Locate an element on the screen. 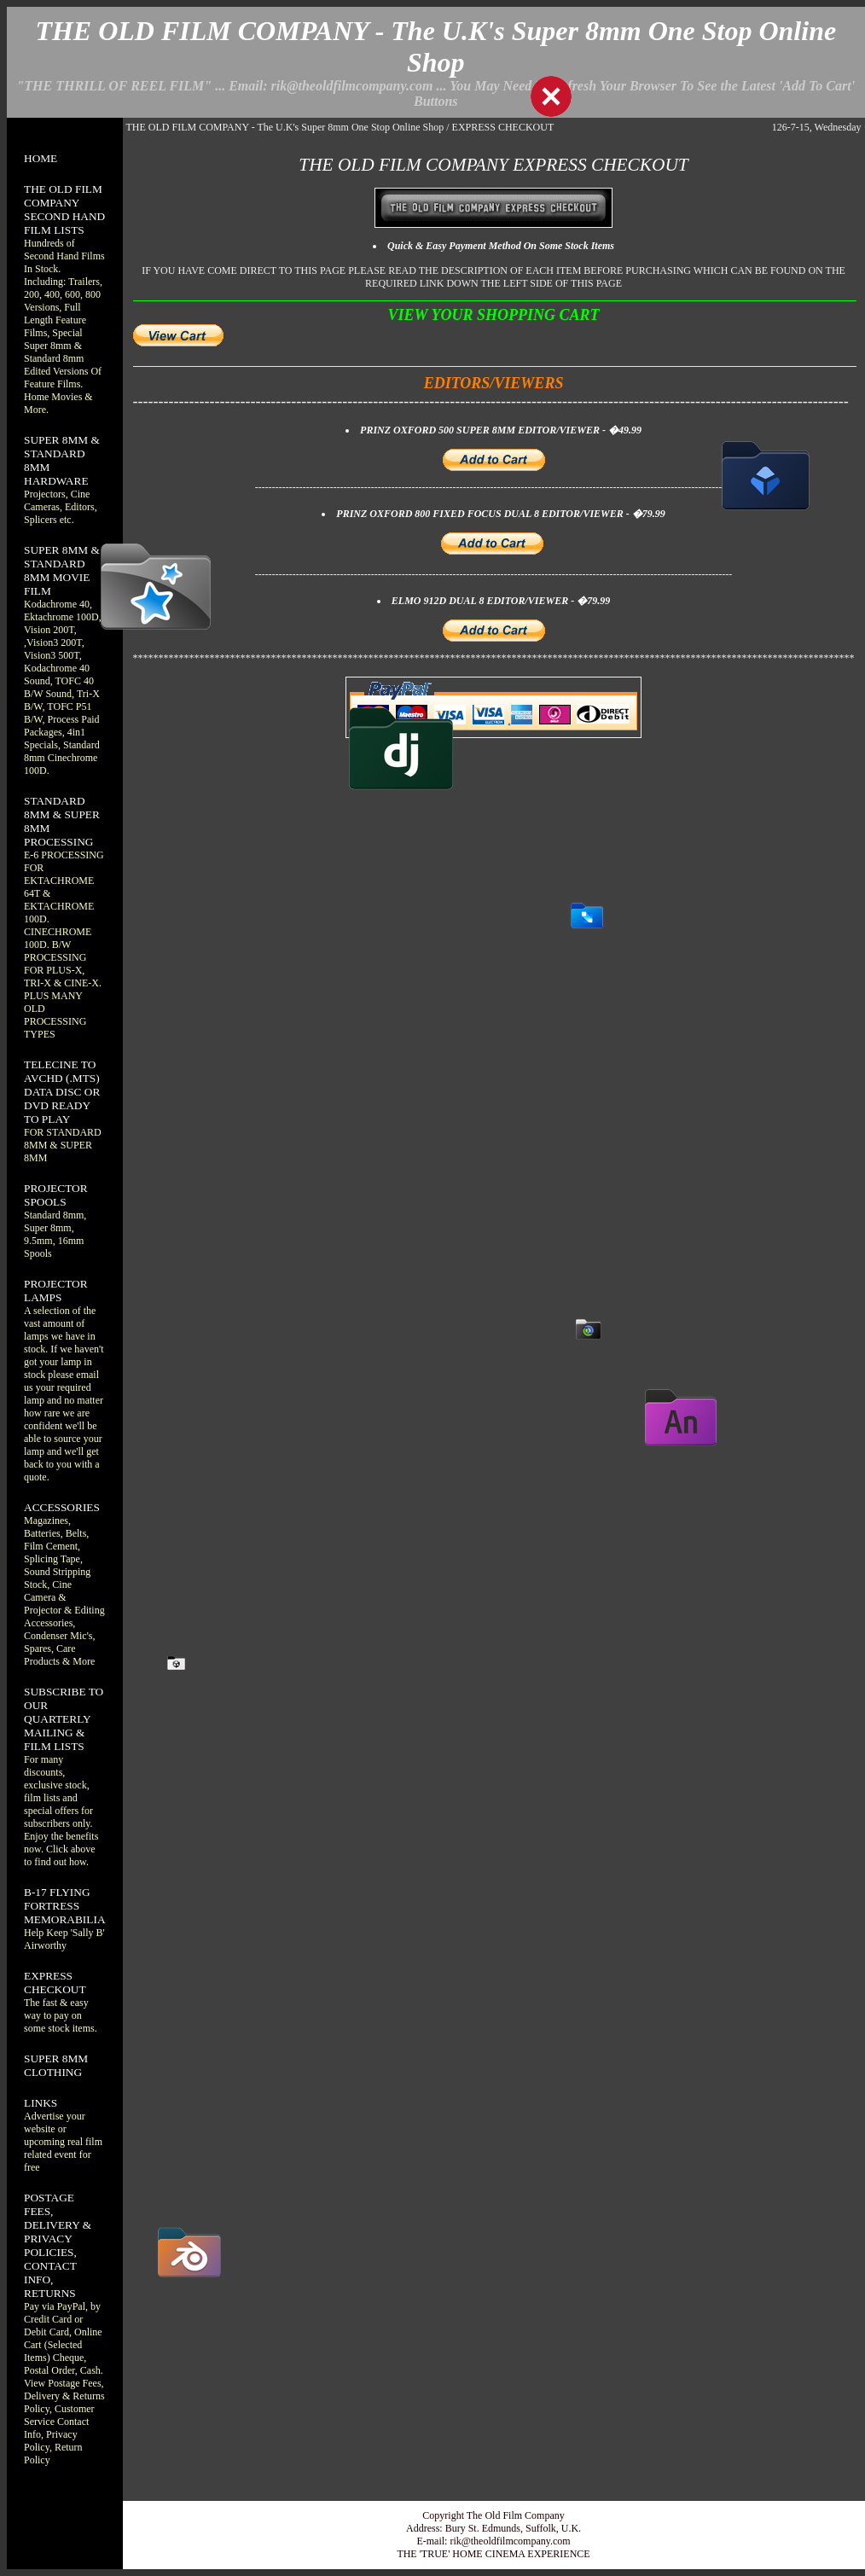  open folder containing clojure project files is located at coordinates (588, 1329).